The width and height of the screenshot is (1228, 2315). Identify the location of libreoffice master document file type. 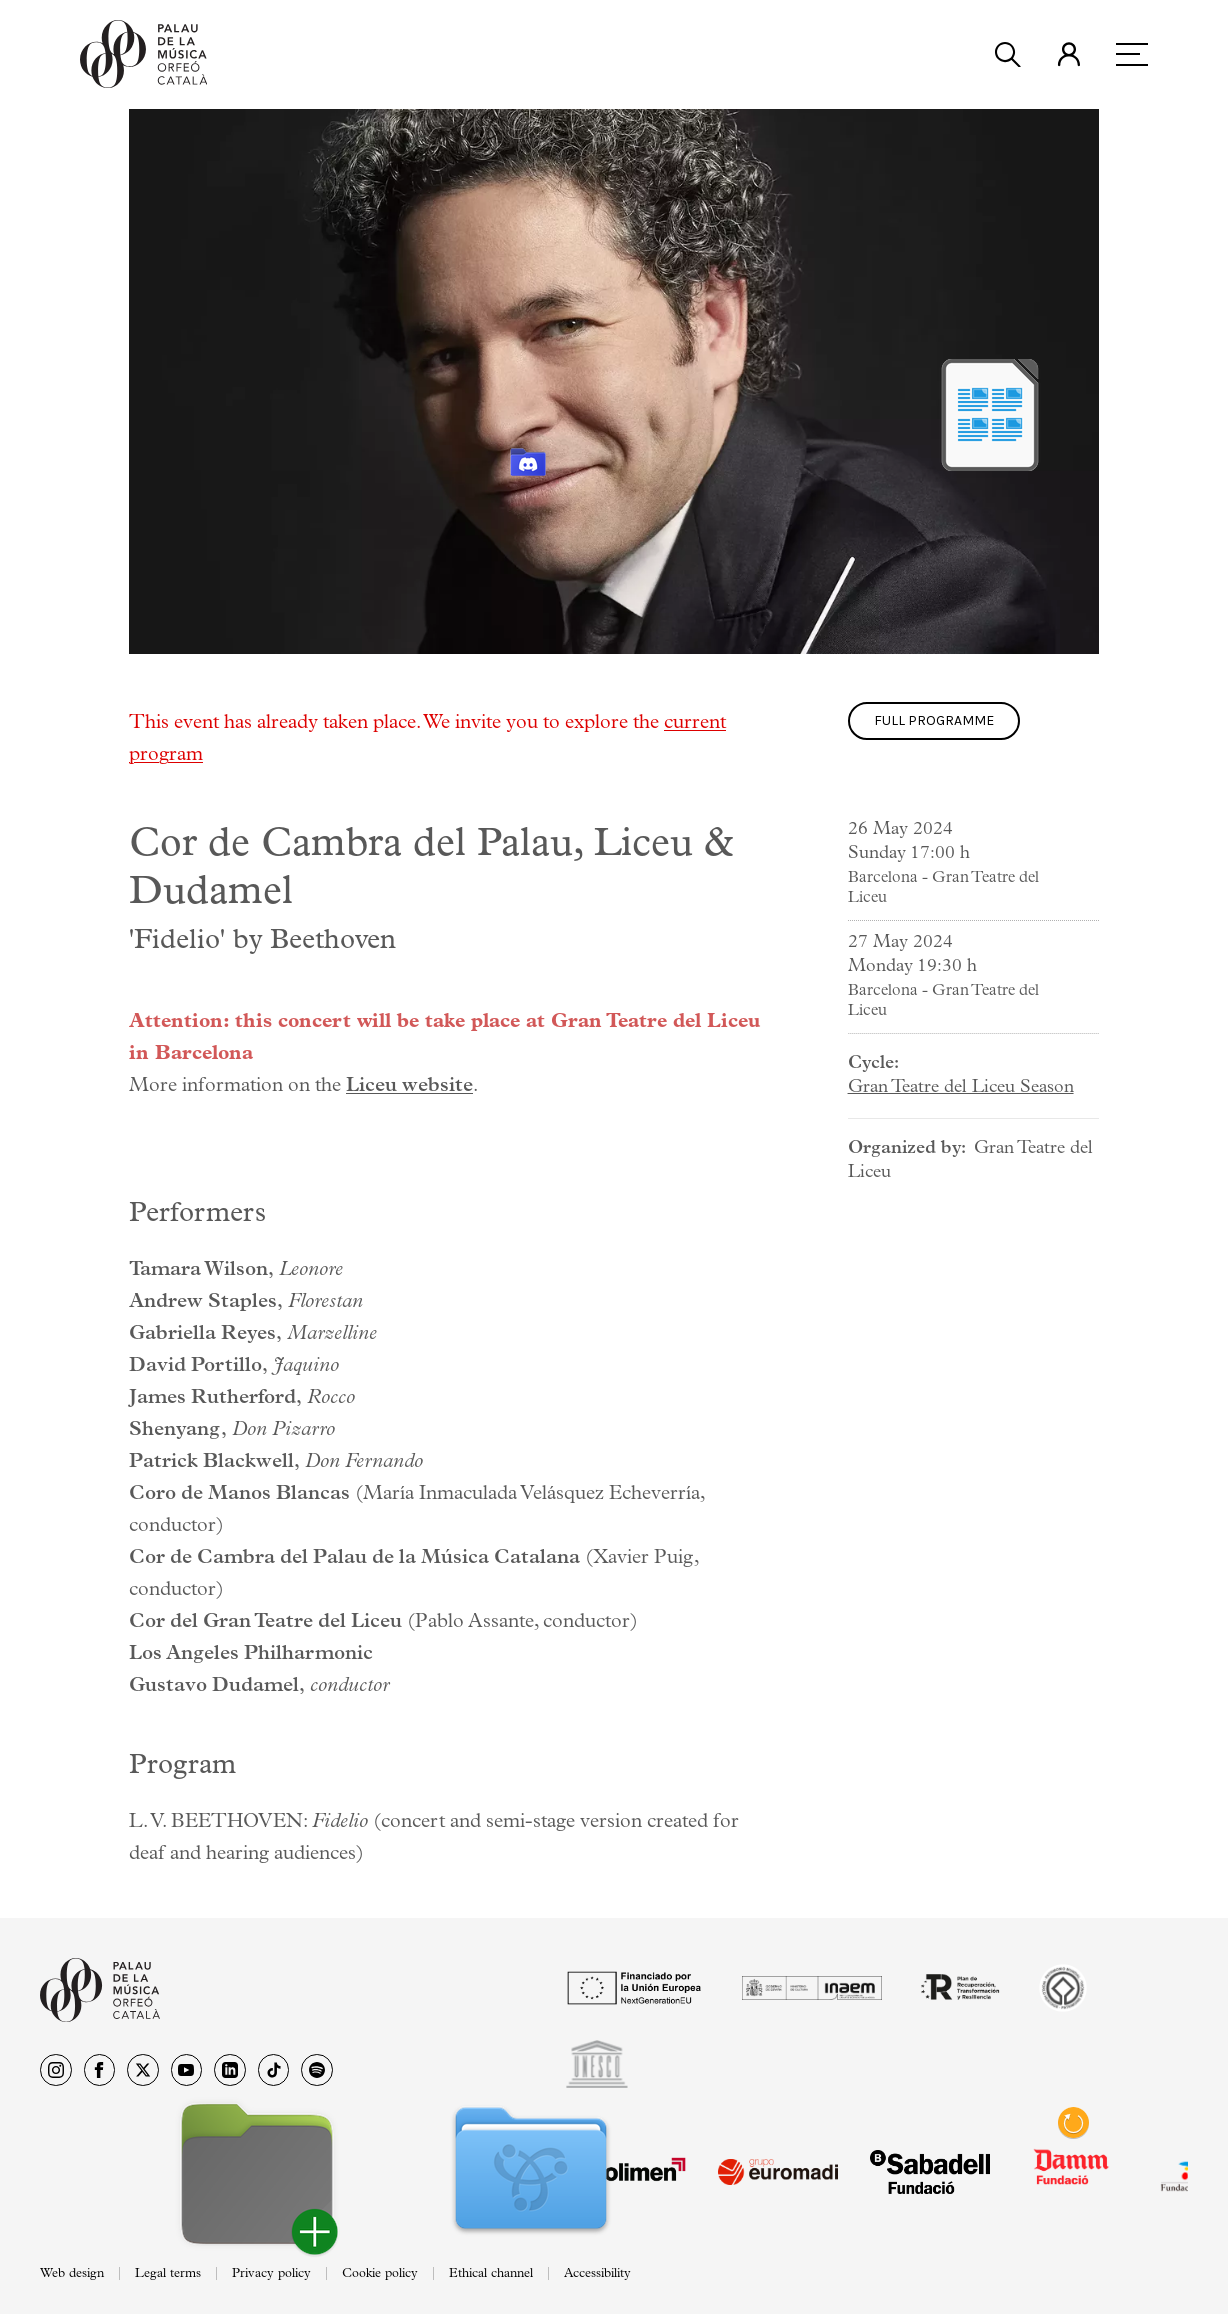
(990, 415).